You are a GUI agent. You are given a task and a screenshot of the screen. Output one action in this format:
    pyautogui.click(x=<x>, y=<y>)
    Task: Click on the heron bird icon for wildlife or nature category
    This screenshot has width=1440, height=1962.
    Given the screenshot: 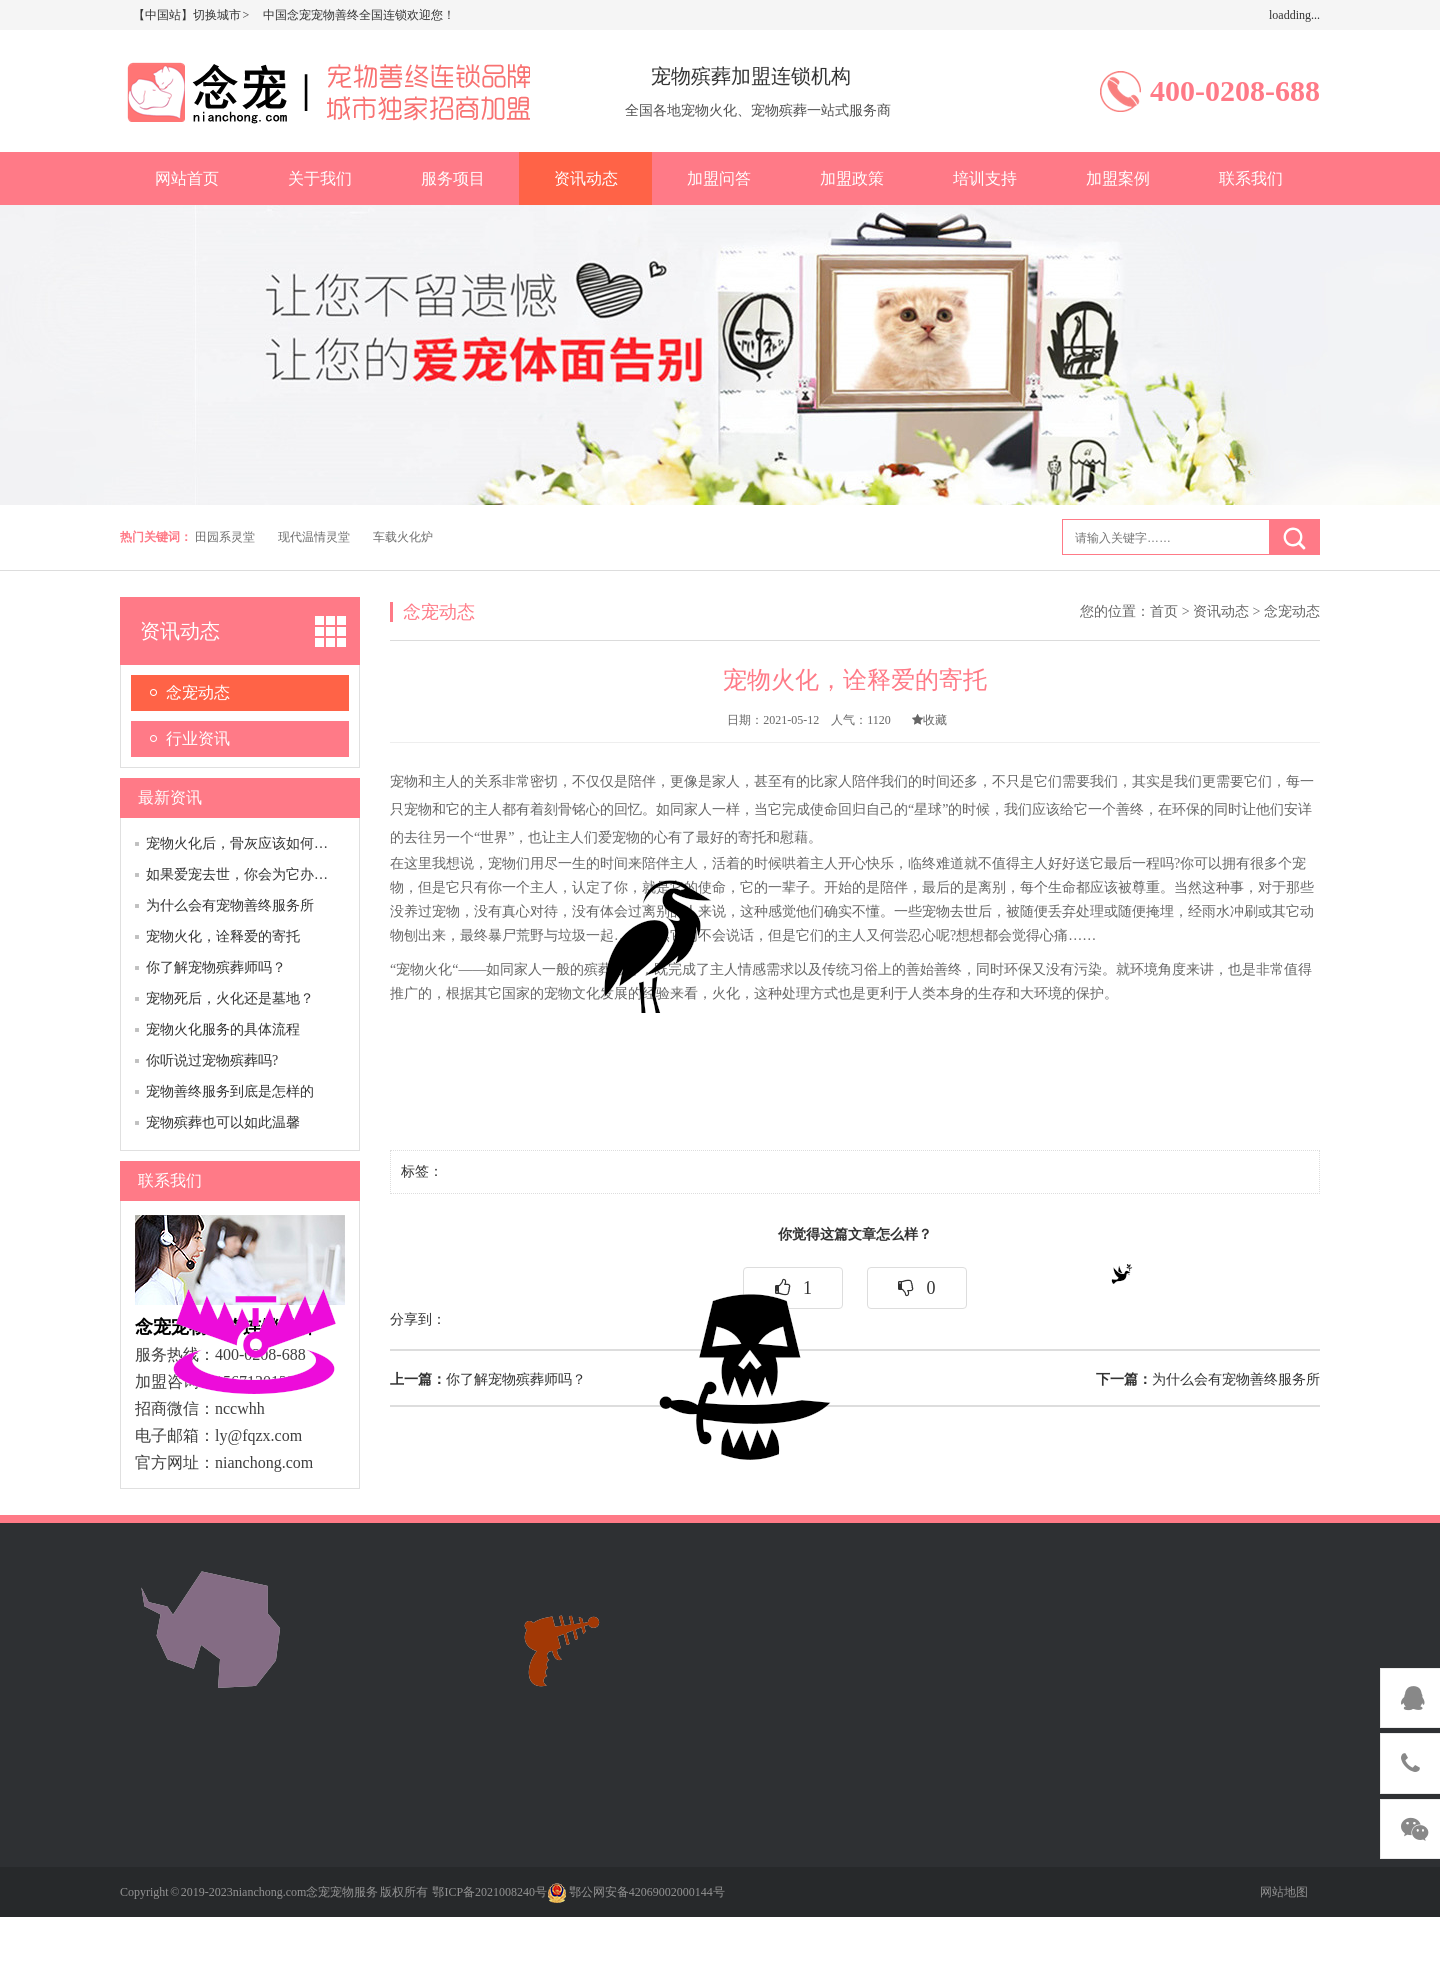 What is the action you would take?
    pyautogui.click(x=658, y=945)
    